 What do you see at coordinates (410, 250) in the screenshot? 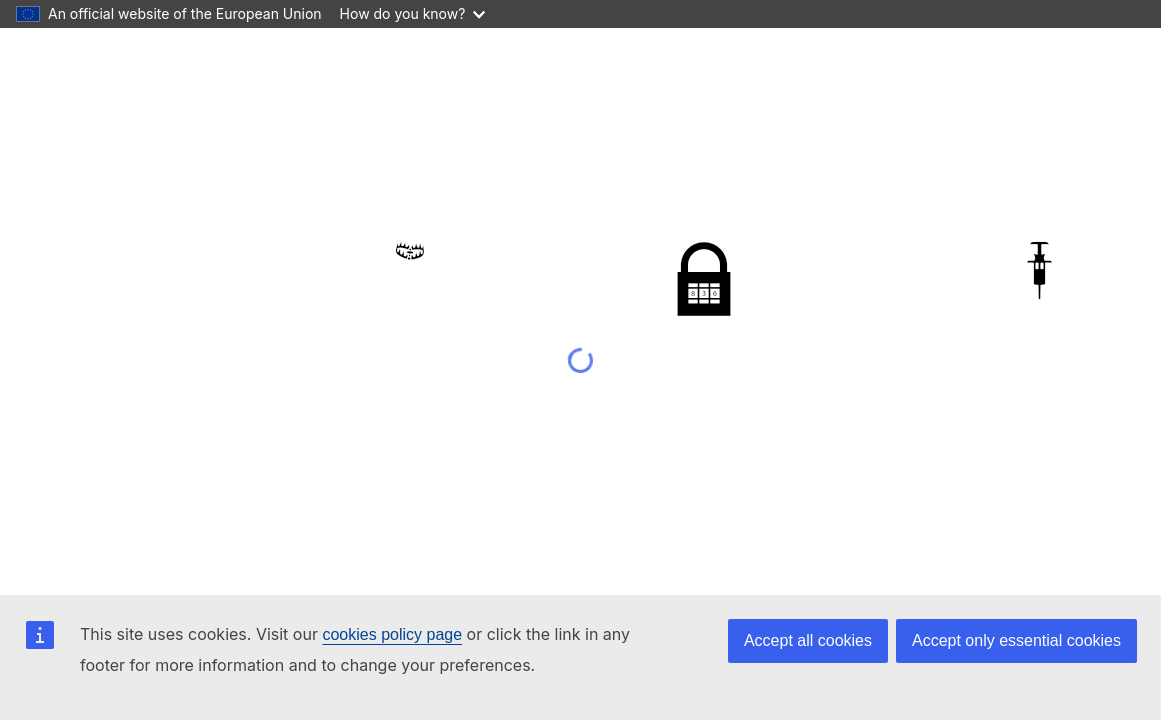
I see `set a trap for enemies or animals` at bounding box center [410, 250].